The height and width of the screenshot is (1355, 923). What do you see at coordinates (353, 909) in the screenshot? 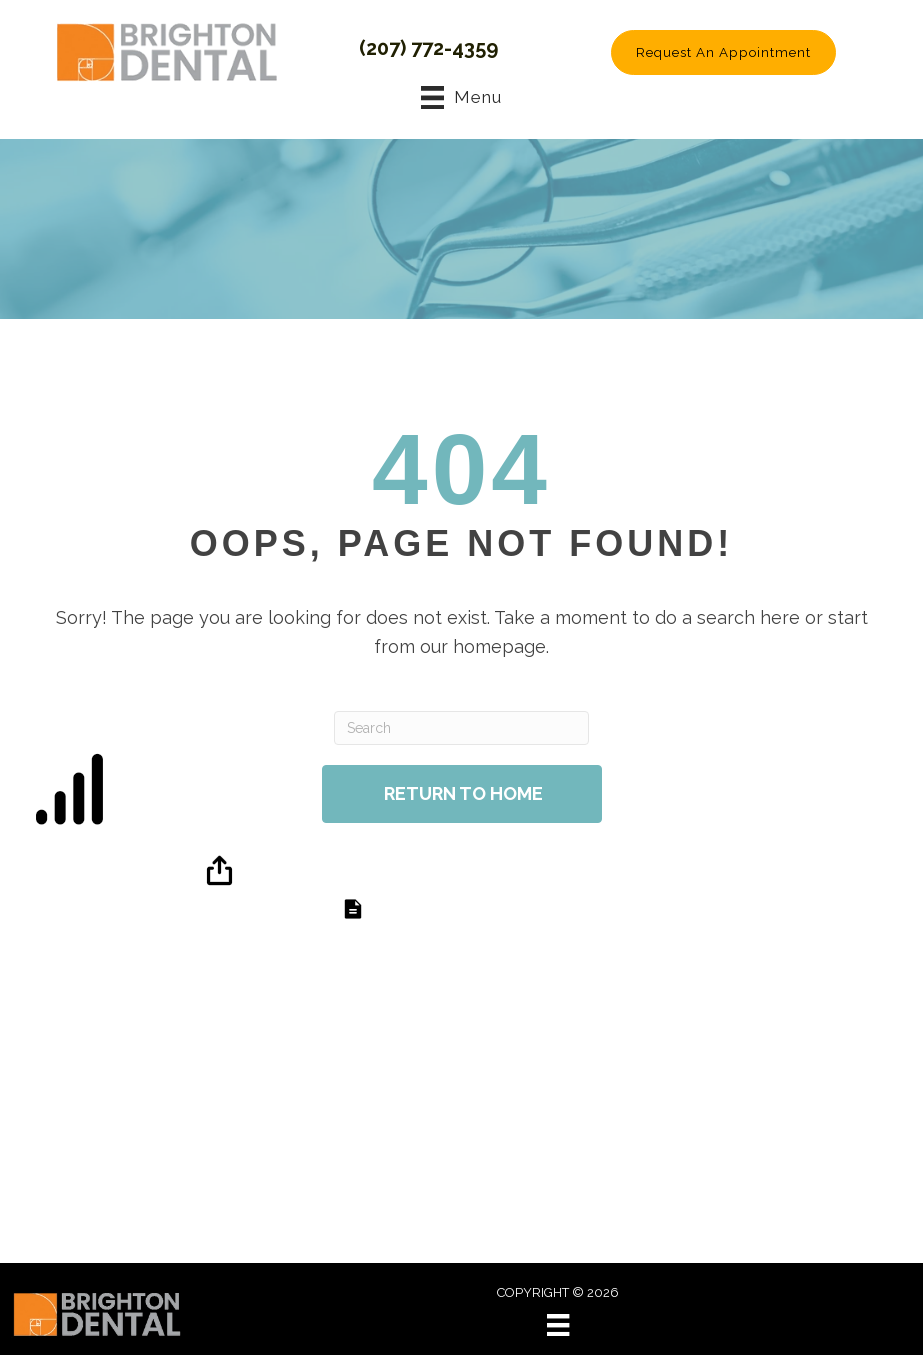
I see `view document contents` at bounding box center [353, 909].